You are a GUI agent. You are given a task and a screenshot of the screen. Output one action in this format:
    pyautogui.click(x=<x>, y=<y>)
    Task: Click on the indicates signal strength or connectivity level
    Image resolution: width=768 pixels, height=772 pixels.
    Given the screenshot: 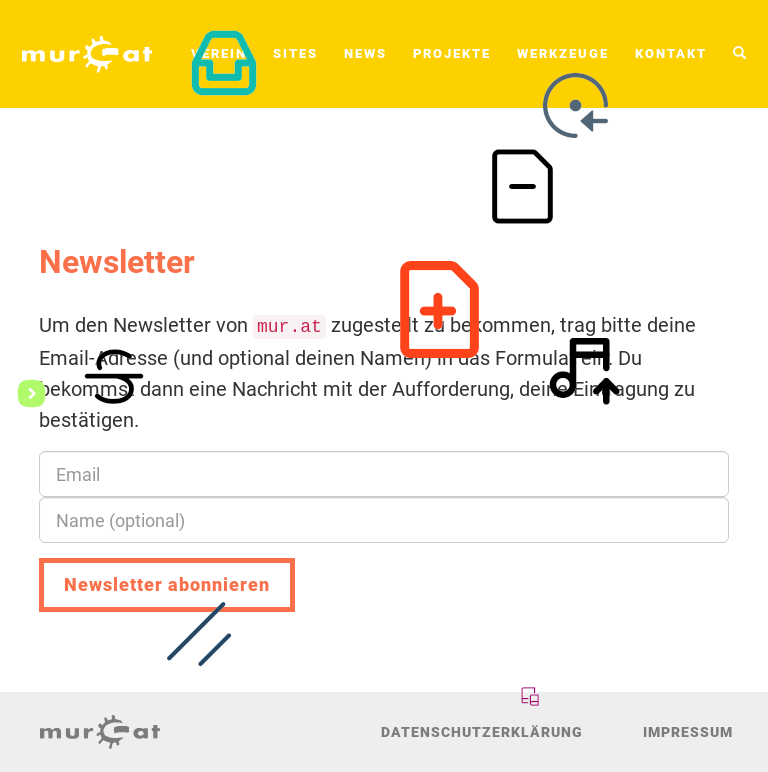 What is the action you would take?
    pyautogui.click(x=200, y=635)
    